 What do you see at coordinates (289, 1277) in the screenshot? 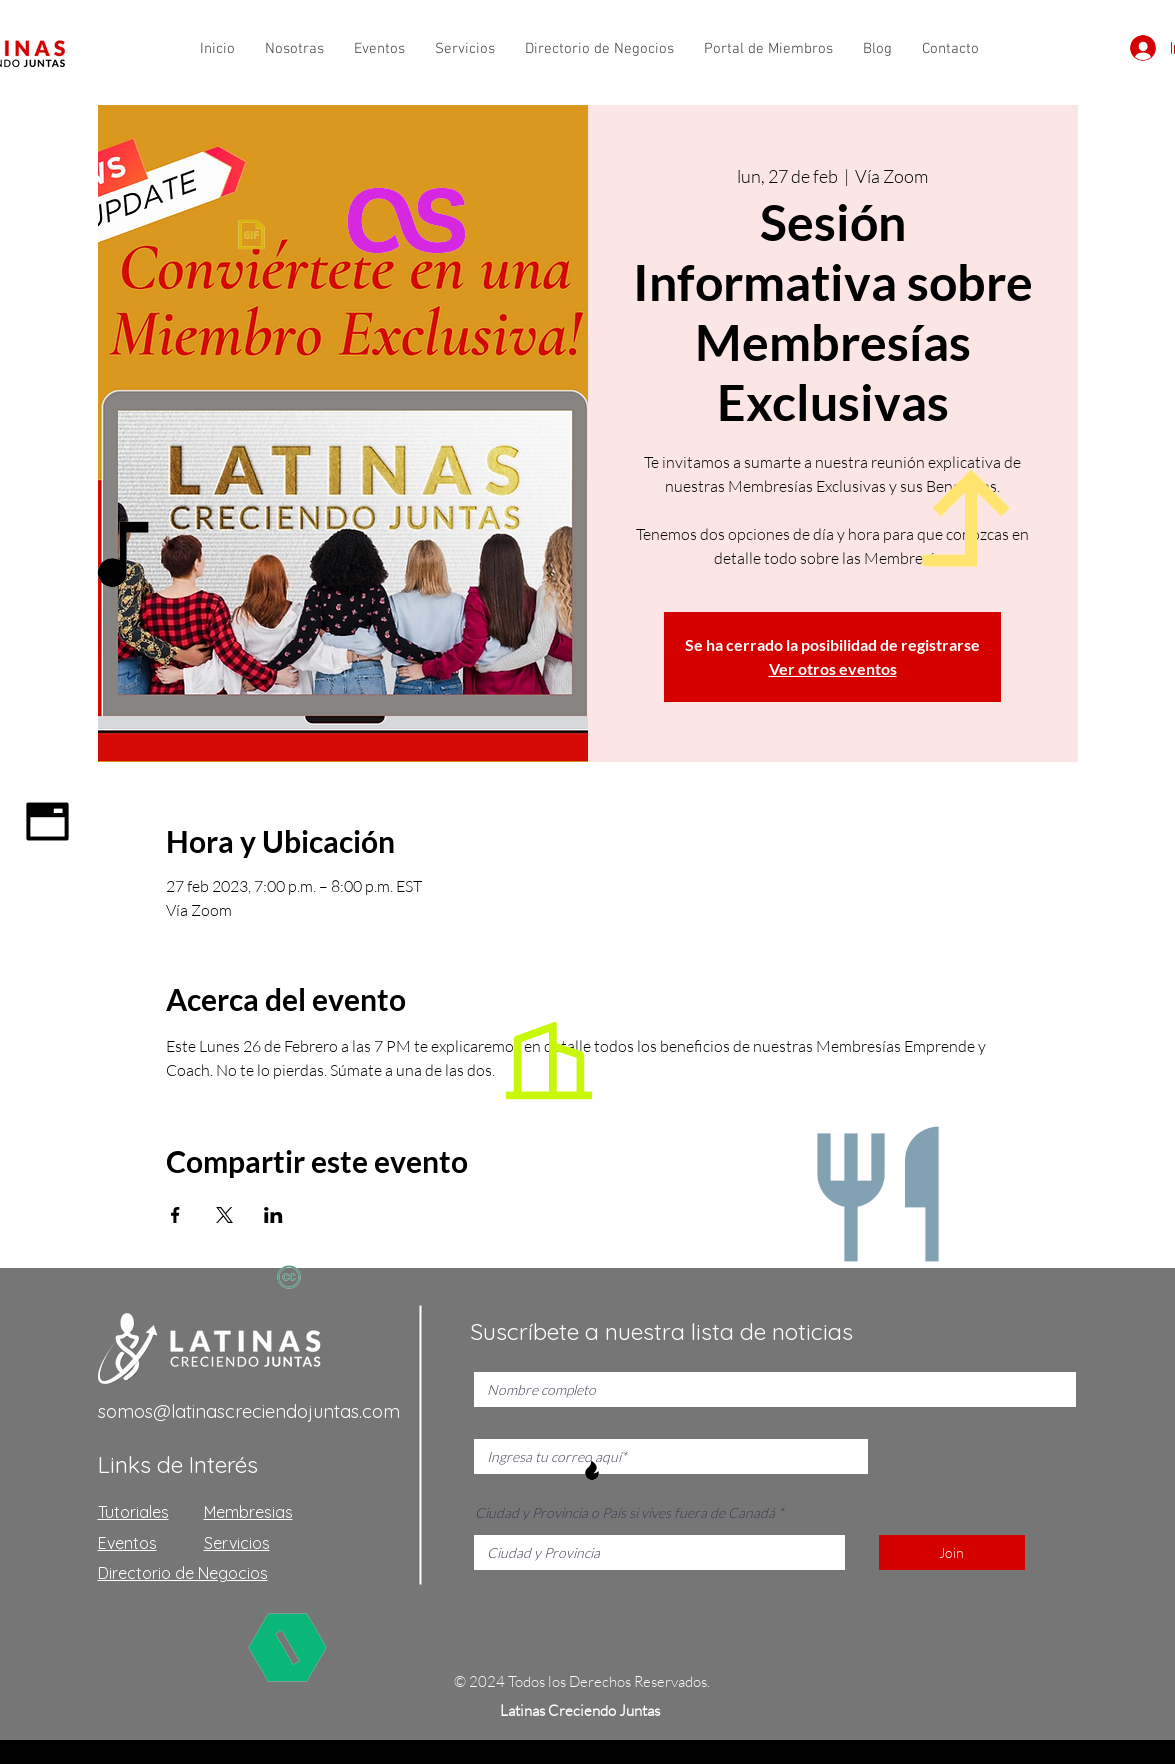
I see `creative commons license indicator` at bounding box center [289, 1277].